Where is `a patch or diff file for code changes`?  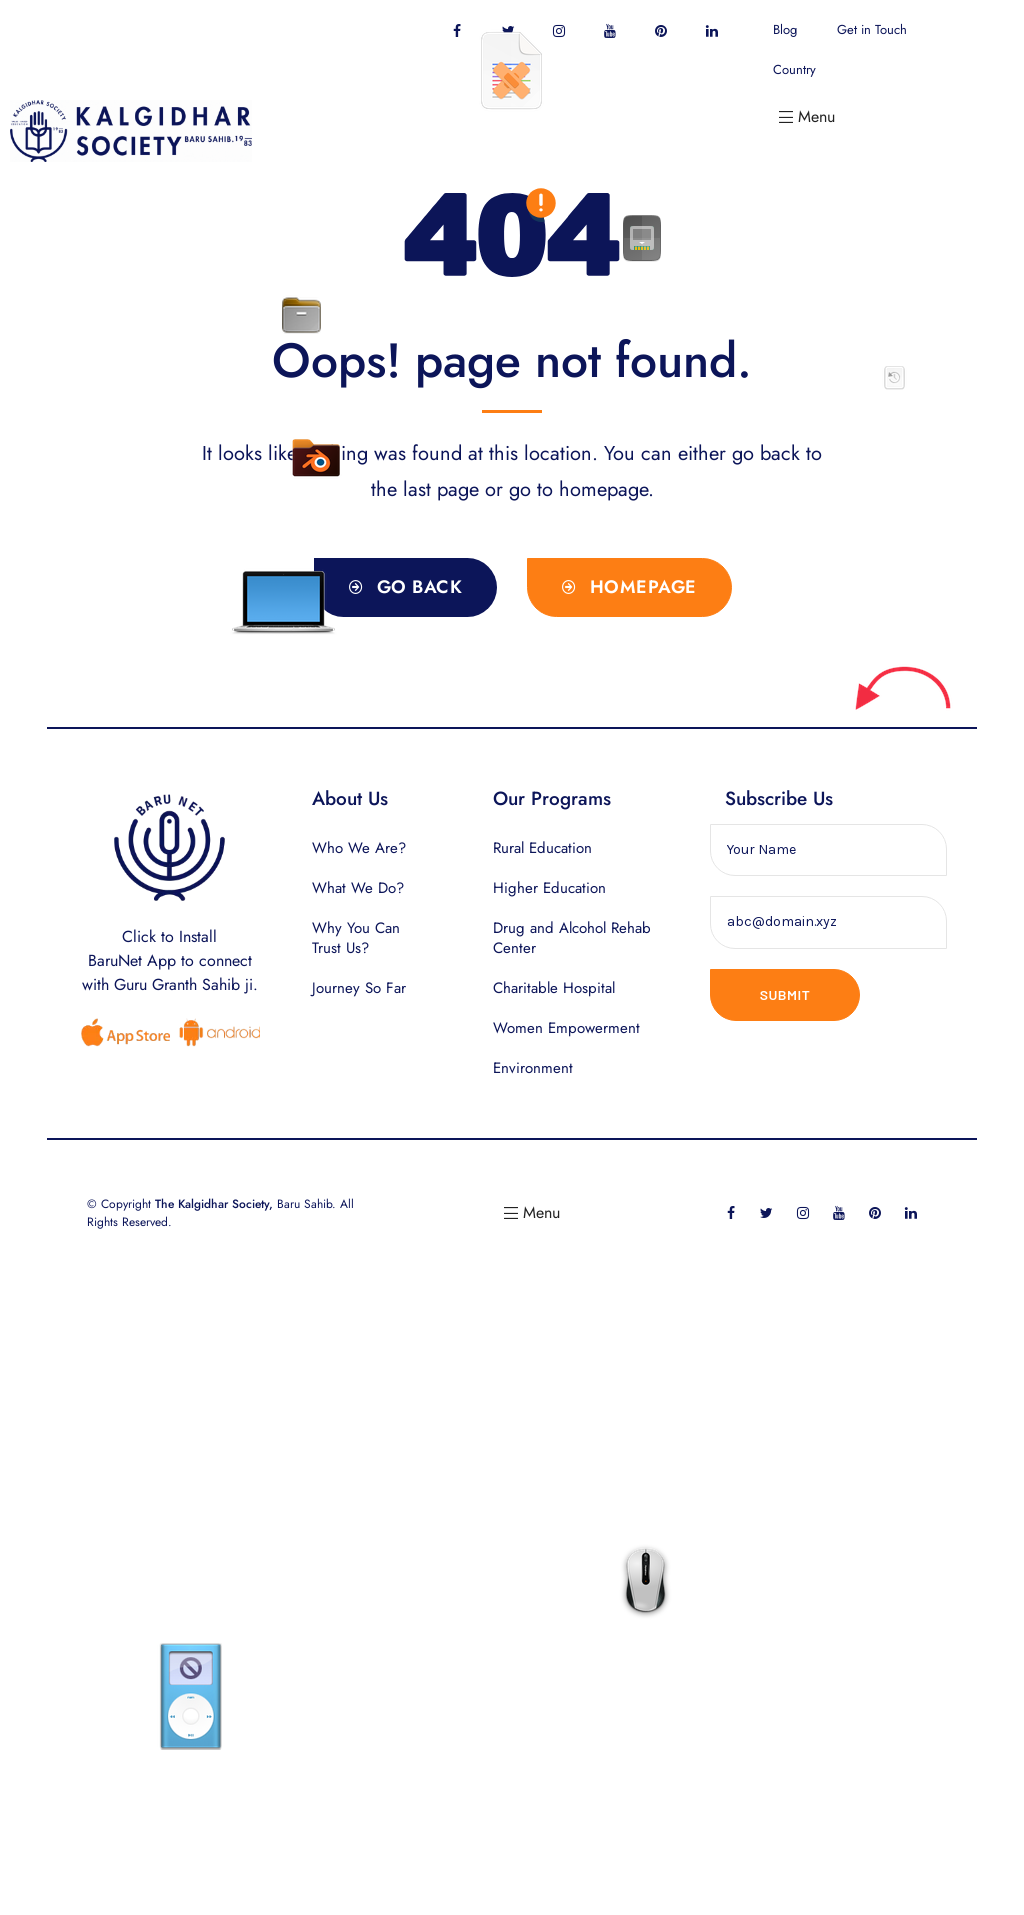 a patch or diff file for code changes is located at coordinates (511, 70).